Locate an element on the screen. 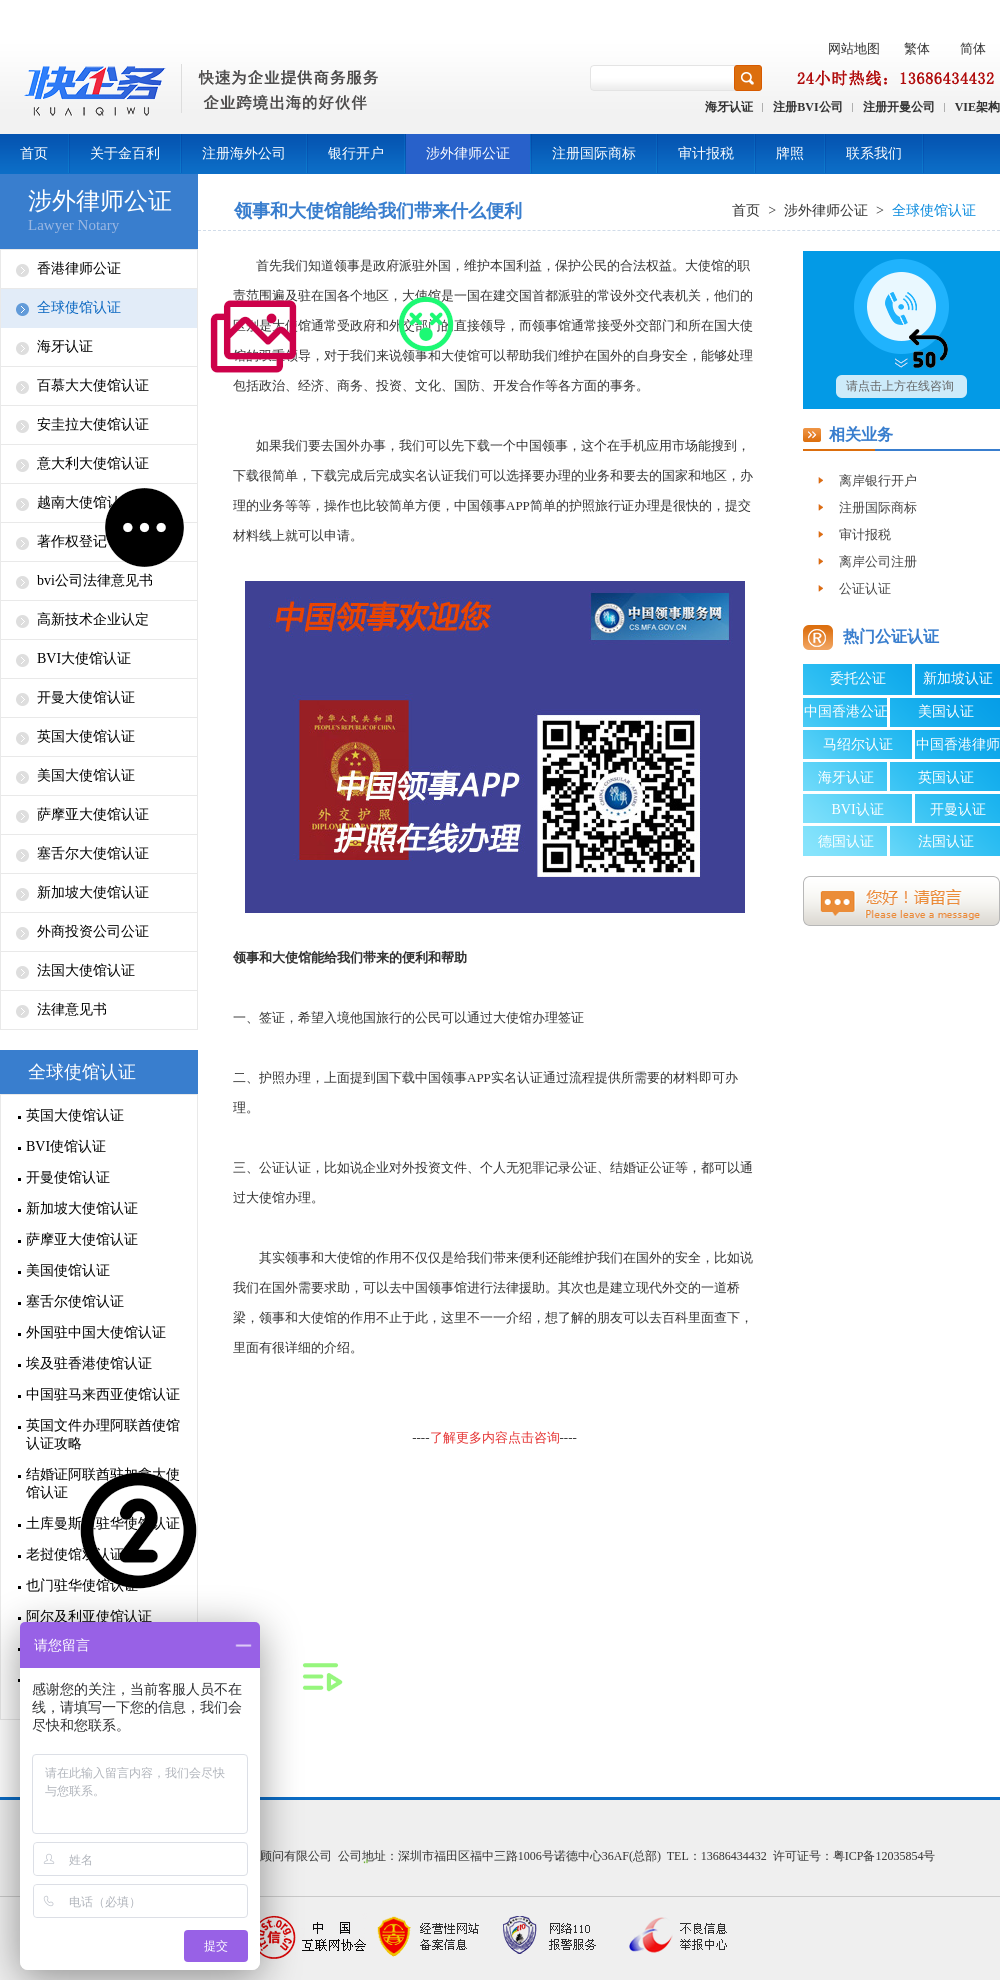 This screenshot has width=1000, height=1980. view photo gallery is located at coordinates (253, 336).